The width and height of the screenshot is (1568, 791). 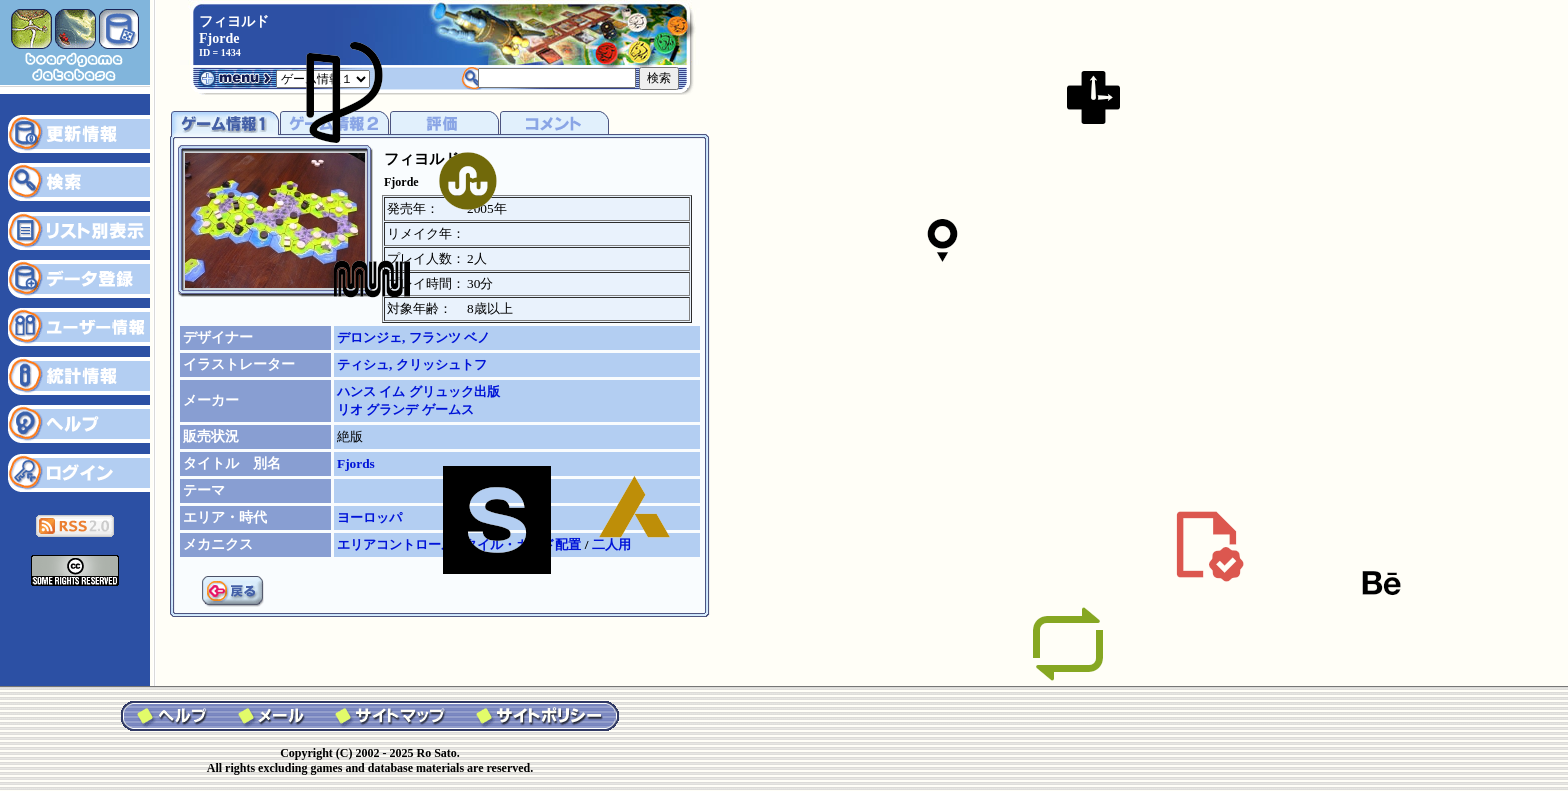 I want to click on axis bank app or service, so click(x=634, y=506).